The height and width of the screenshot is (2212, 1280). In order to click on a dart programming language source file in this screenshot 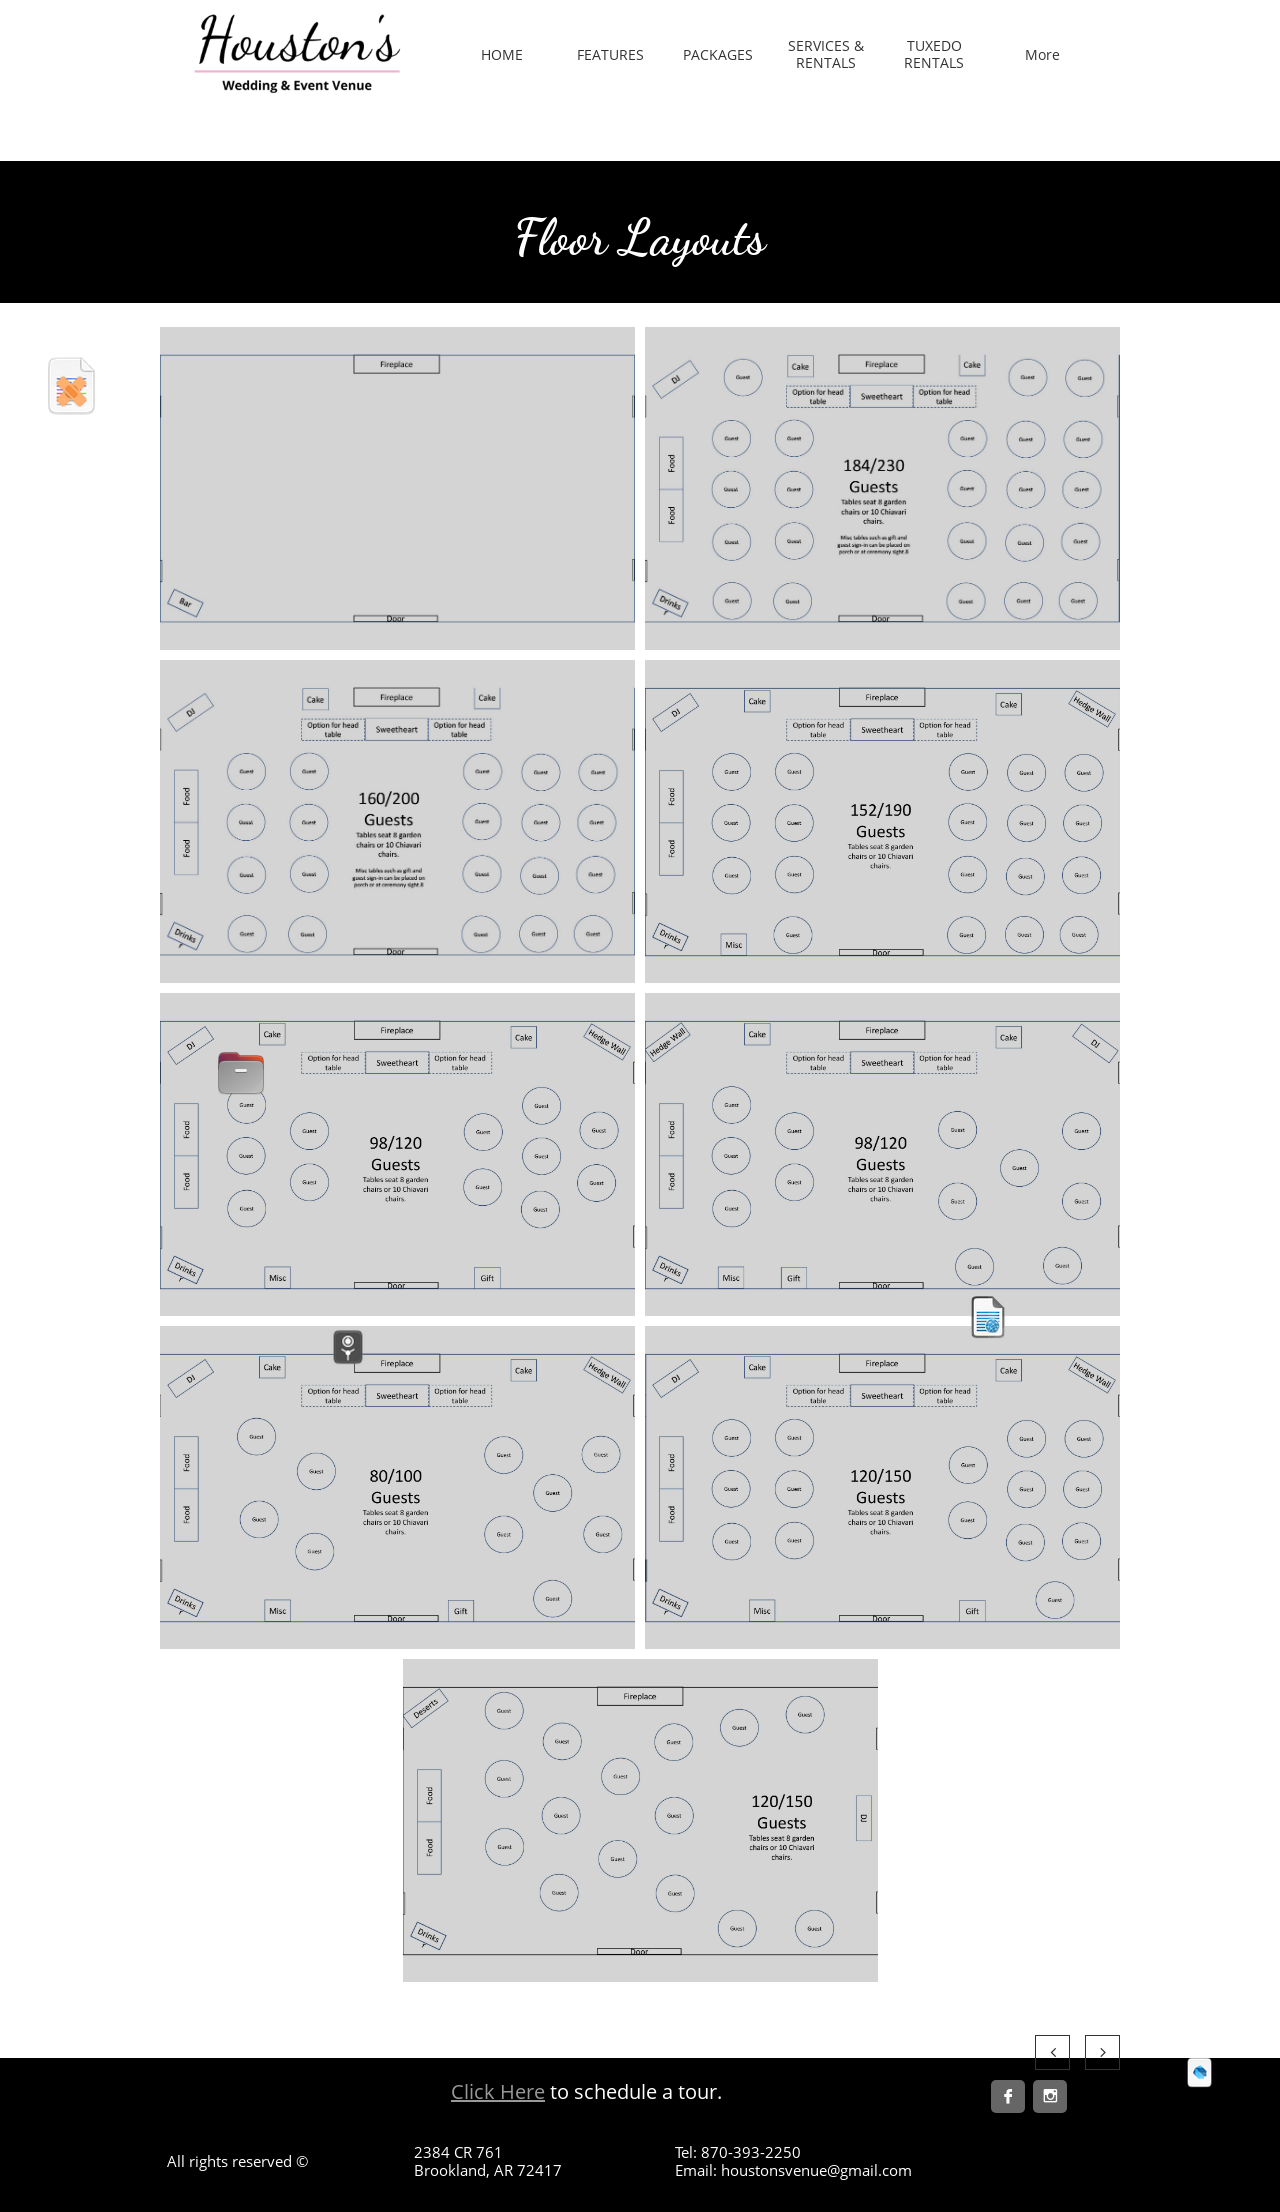, I will do `click(1199, 2072)`.